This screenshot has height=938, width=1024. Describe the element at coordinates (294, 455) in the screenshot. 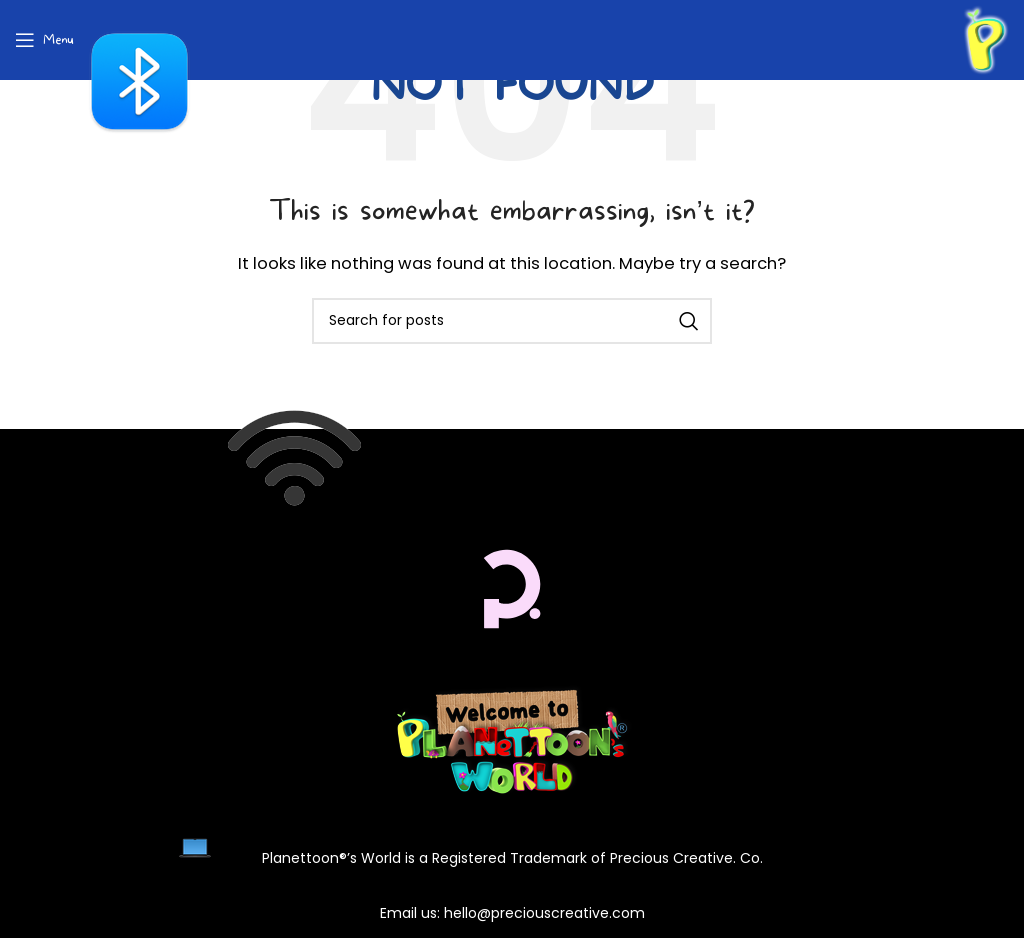

I see `indicates wireless network connection status` at that location.